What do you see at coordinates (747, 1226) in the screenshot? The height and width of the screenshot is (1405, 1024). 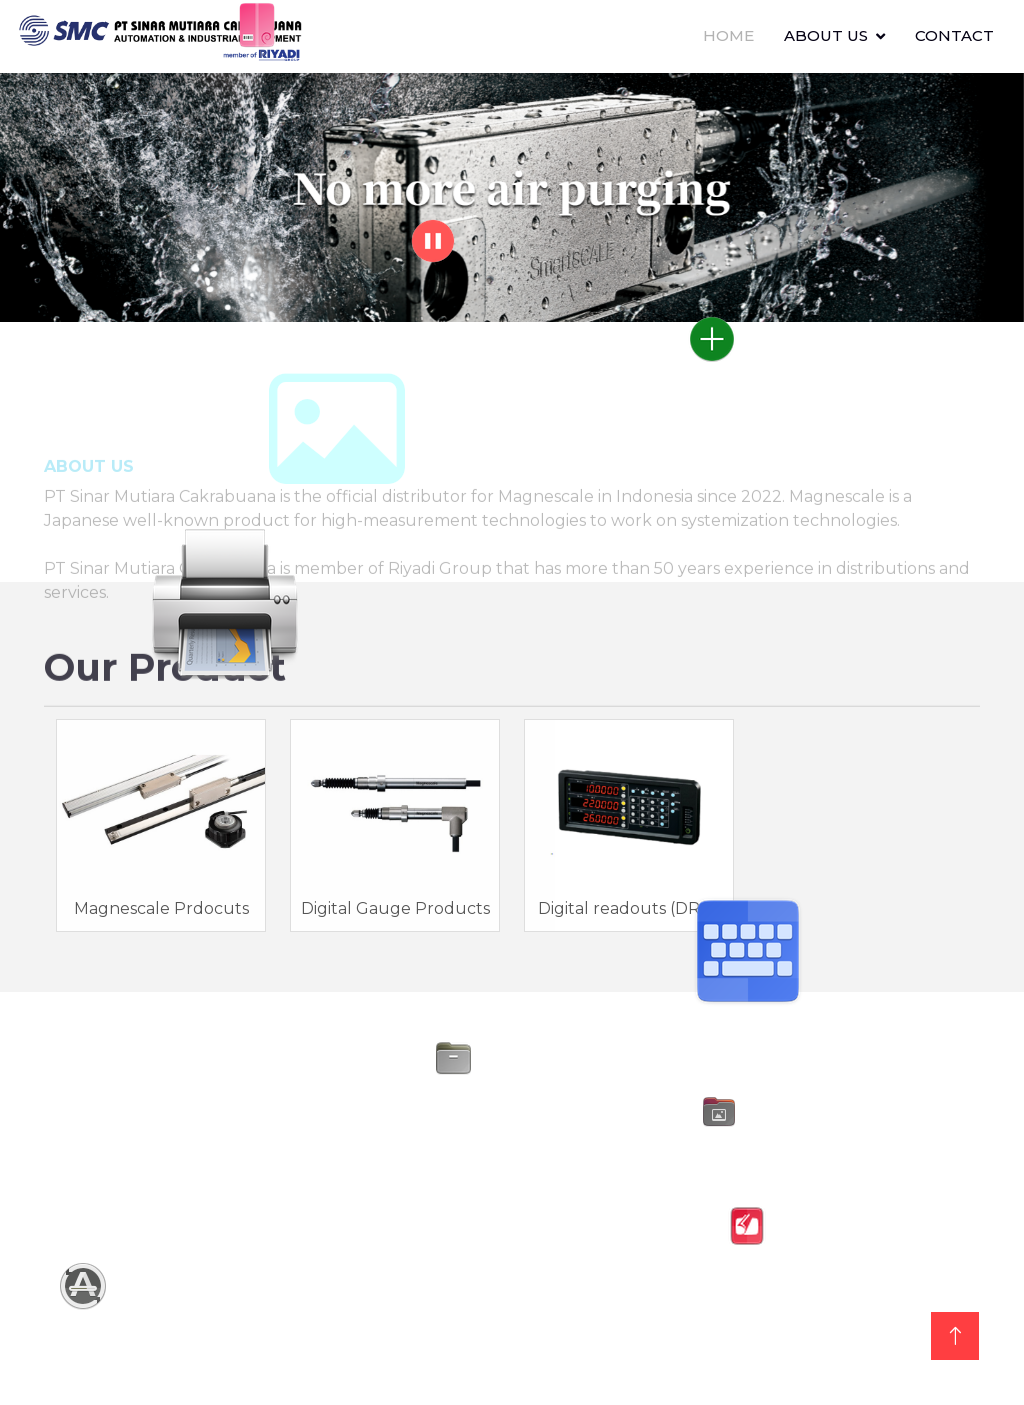 I see `an eps vector file` at bounding box center [747, 1226].